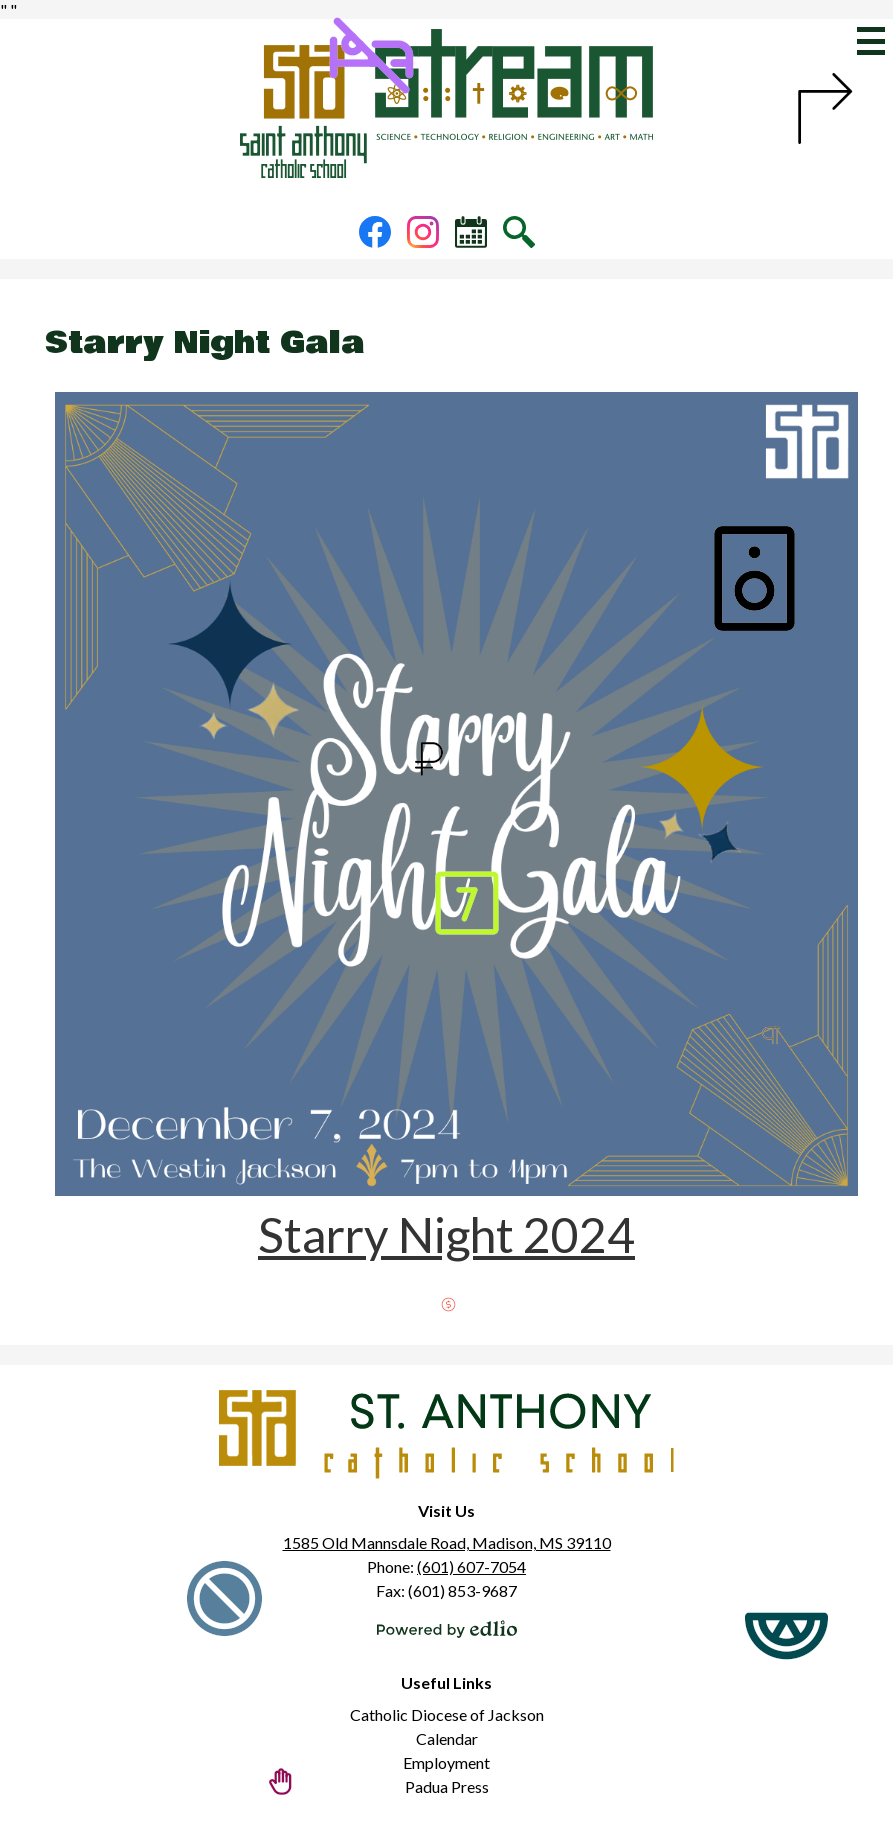 The height and width of the screenshot is (1824, 893). Describe the element at coordinates (786, 1629) in the screenshot. I see `indicates citrus or fruit-related content` at that location.